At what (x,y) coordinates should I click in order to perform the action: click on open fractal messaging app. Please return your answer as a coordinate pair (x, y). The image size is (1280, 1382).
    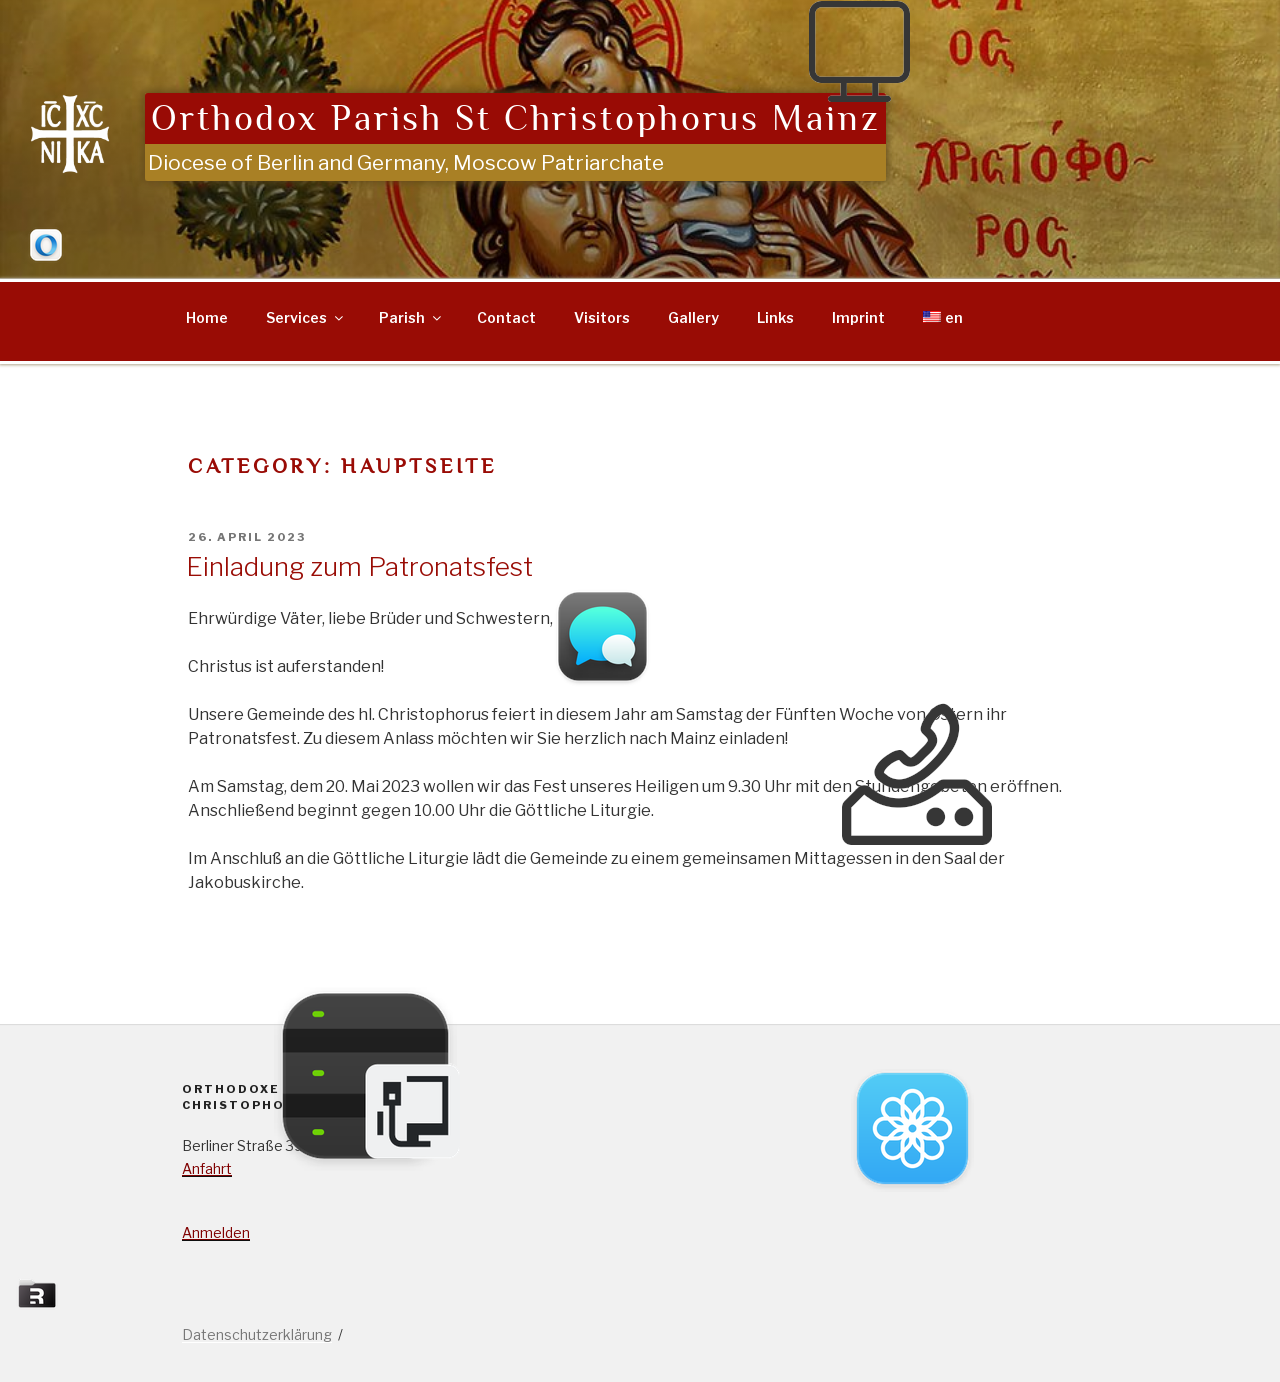
    Looking at the image, I should click on (602, 636).